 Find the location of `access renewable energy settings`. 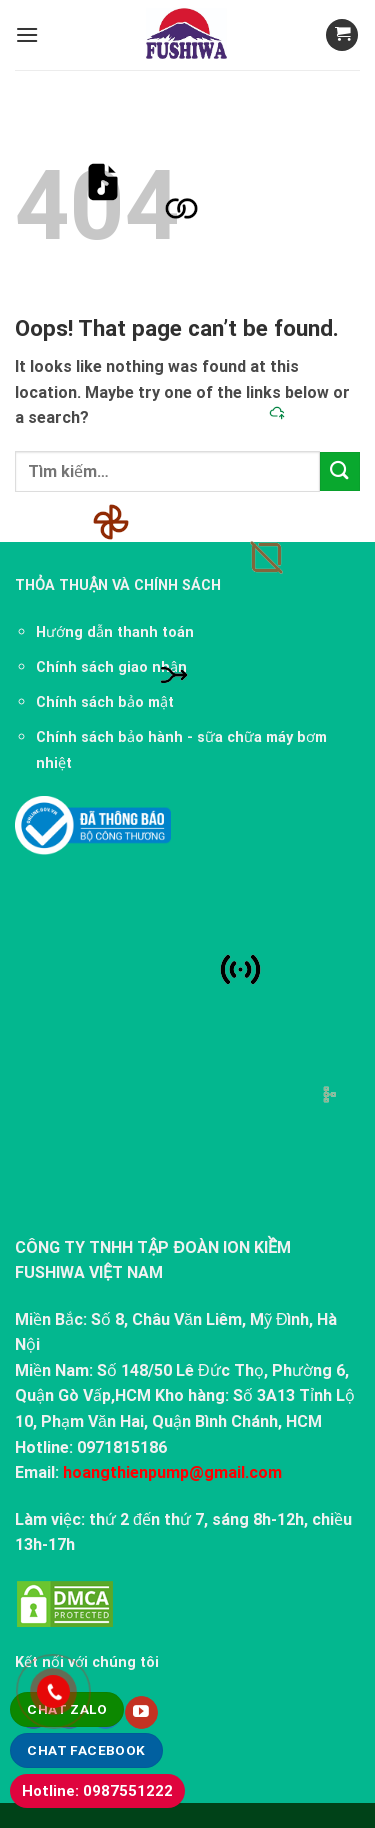

access renewable energy settings is located at coordinates (111, 522).